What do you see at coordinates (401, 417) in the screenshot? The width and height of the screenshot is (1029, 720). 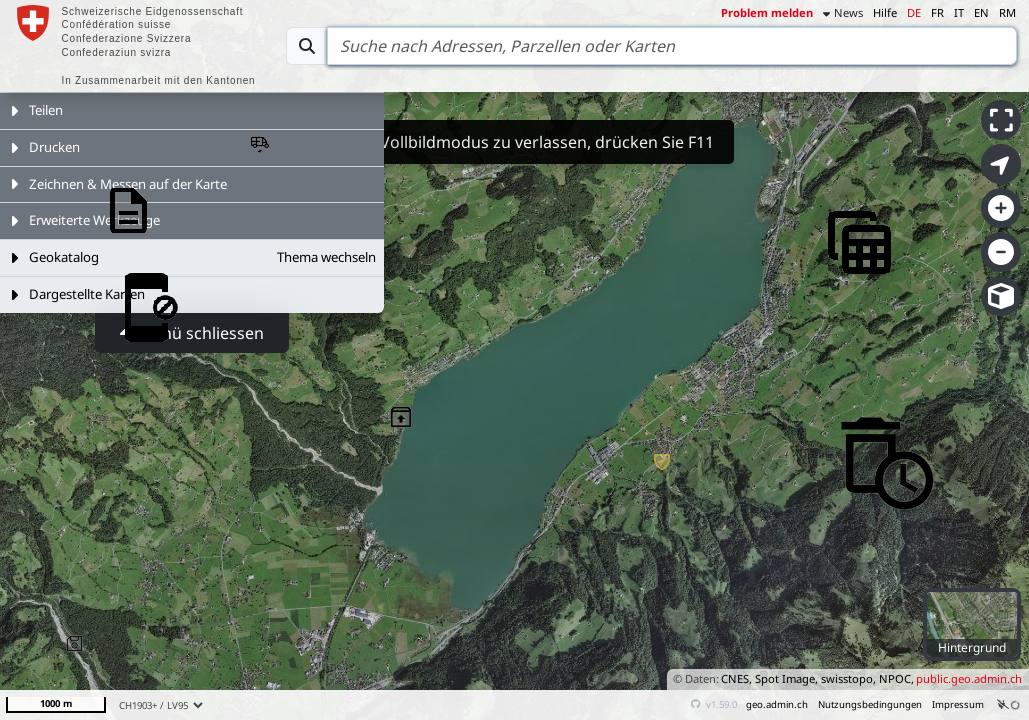 I see `restore item from archive` at bounding box center [401, 417].